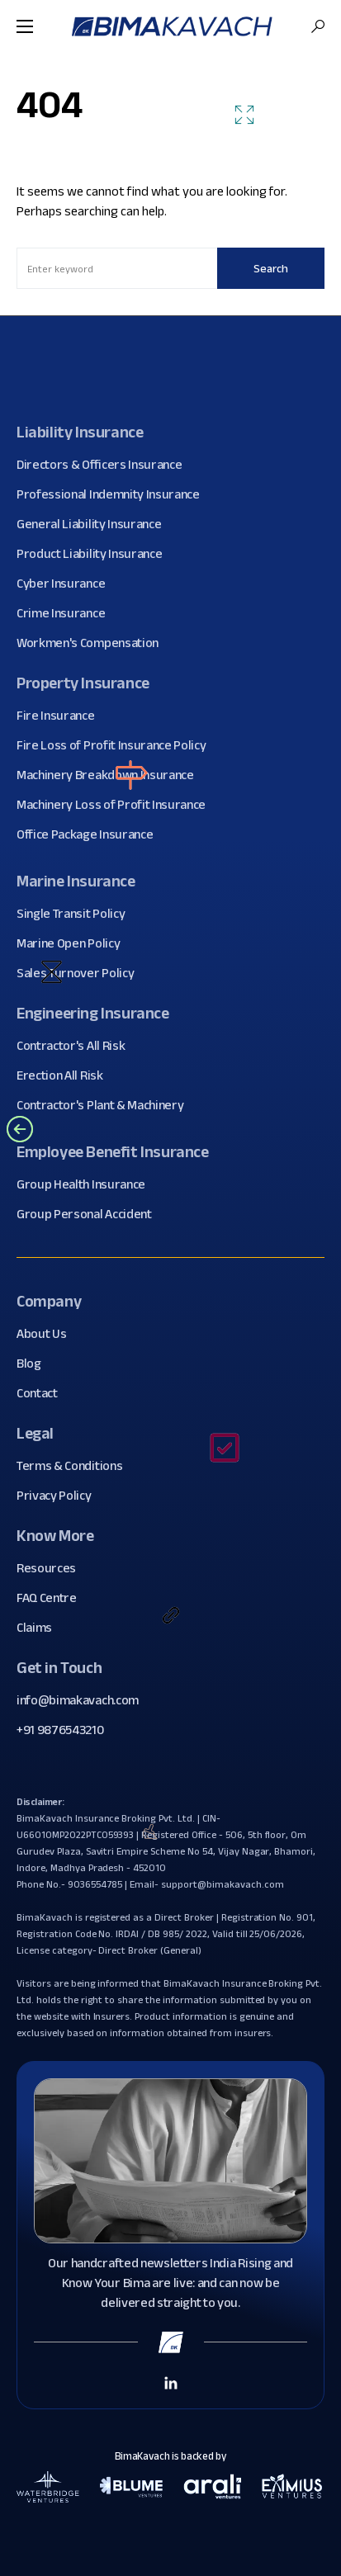  What do you see at coordinates (130, 775) in the screenshot?
I see `navigate to directions or wayfinding` at bounding box center [130, 775].